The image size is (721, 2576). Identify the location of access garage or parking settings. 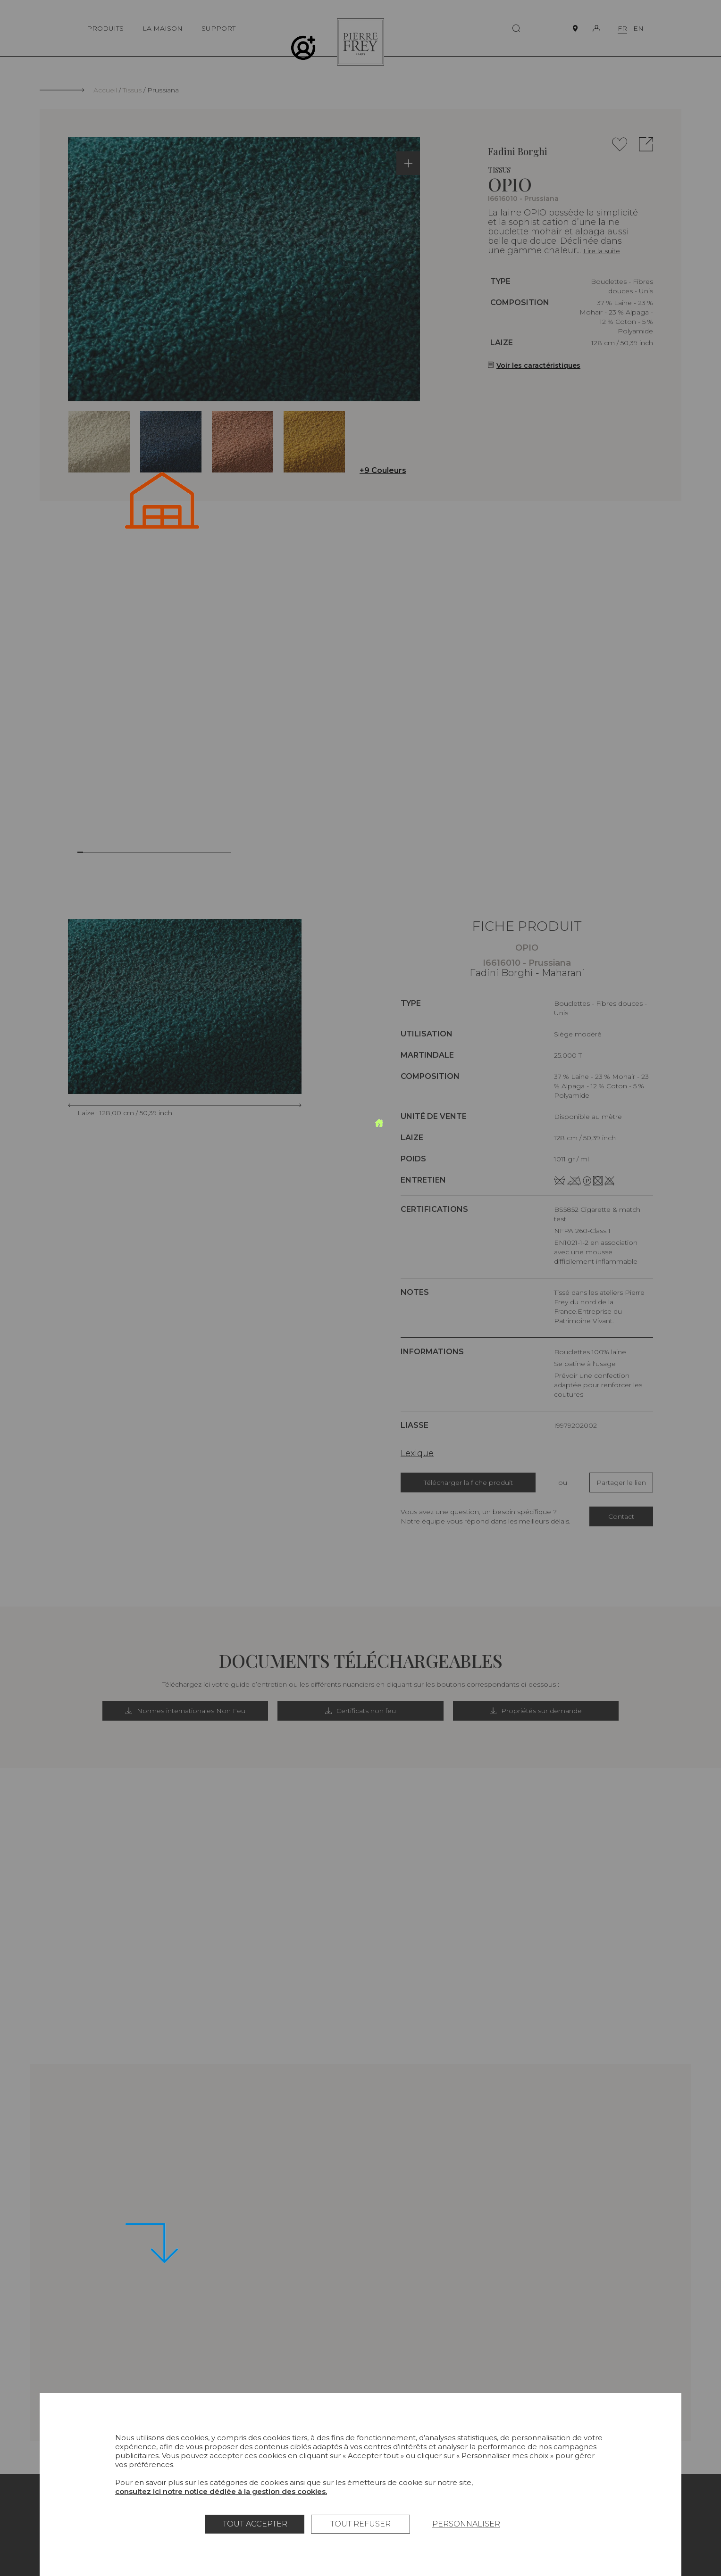
(162, 504).